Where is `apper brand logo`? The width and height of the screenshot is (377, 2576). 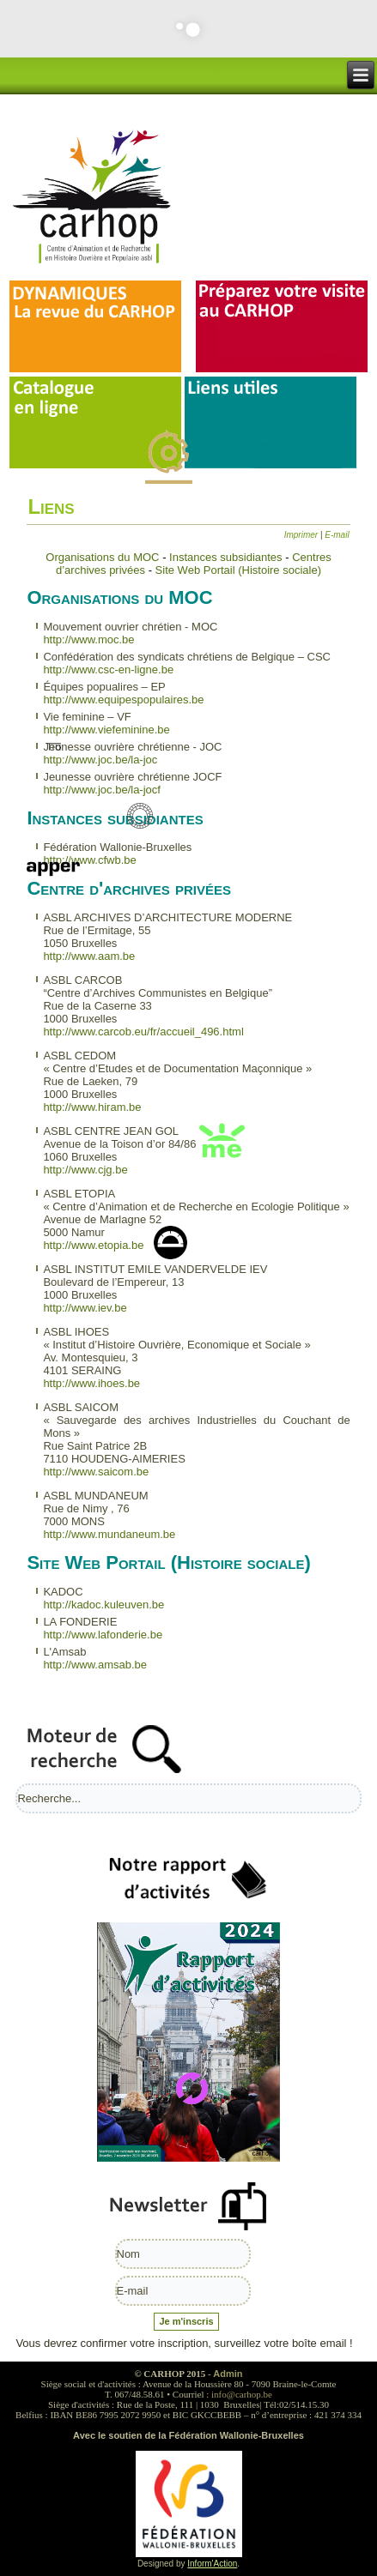
apper brand logo is located at coordinates (53, 867).